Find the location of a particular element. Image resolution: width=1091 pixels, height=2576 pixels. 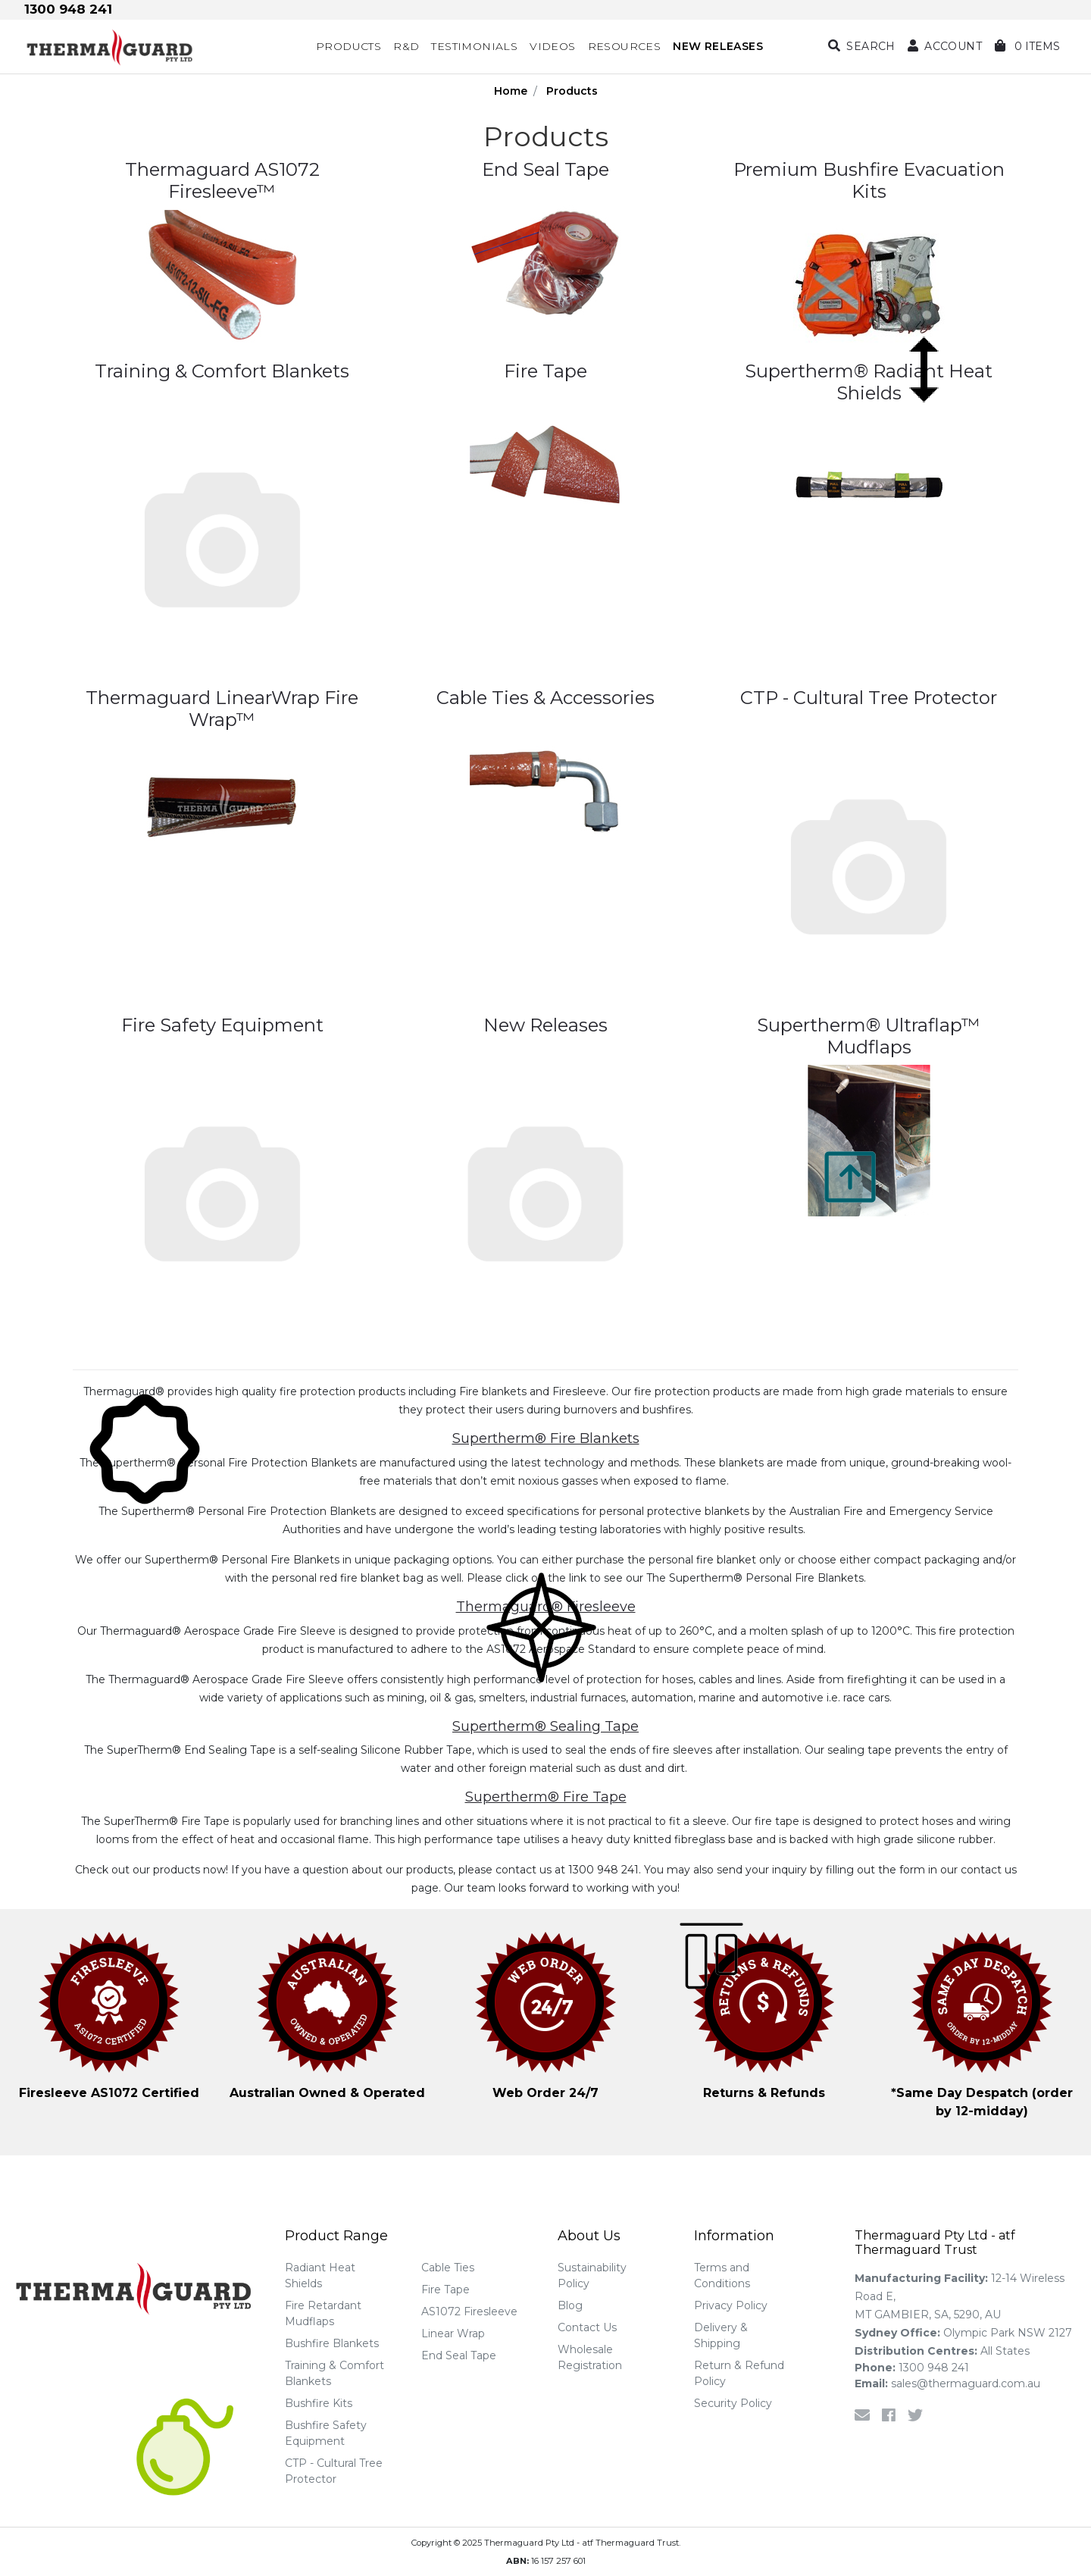

upload a file or content is located at coordinates (850, 1177).